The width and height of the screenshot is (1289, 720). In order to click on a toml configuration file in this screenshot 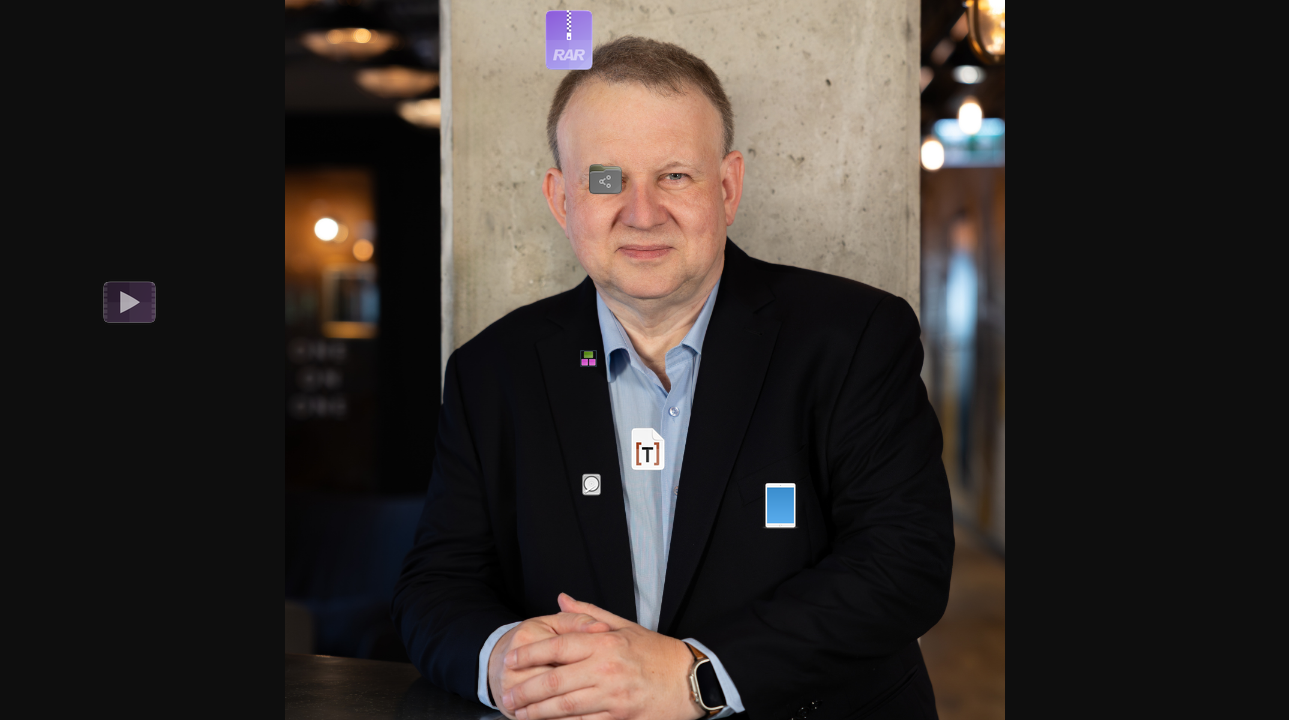, I will do `click(648, 449)`.